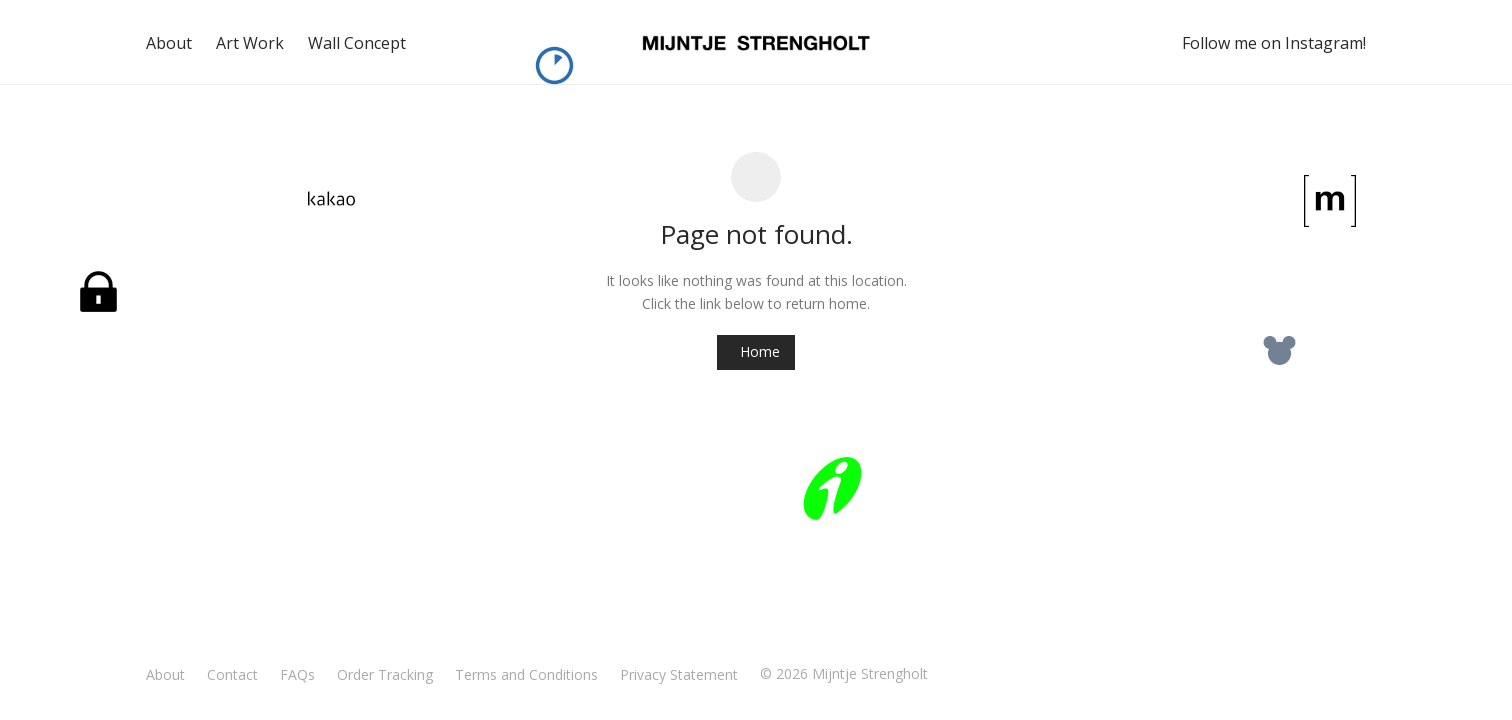  I want to click on access Disney content or services, so click(1279, 350).